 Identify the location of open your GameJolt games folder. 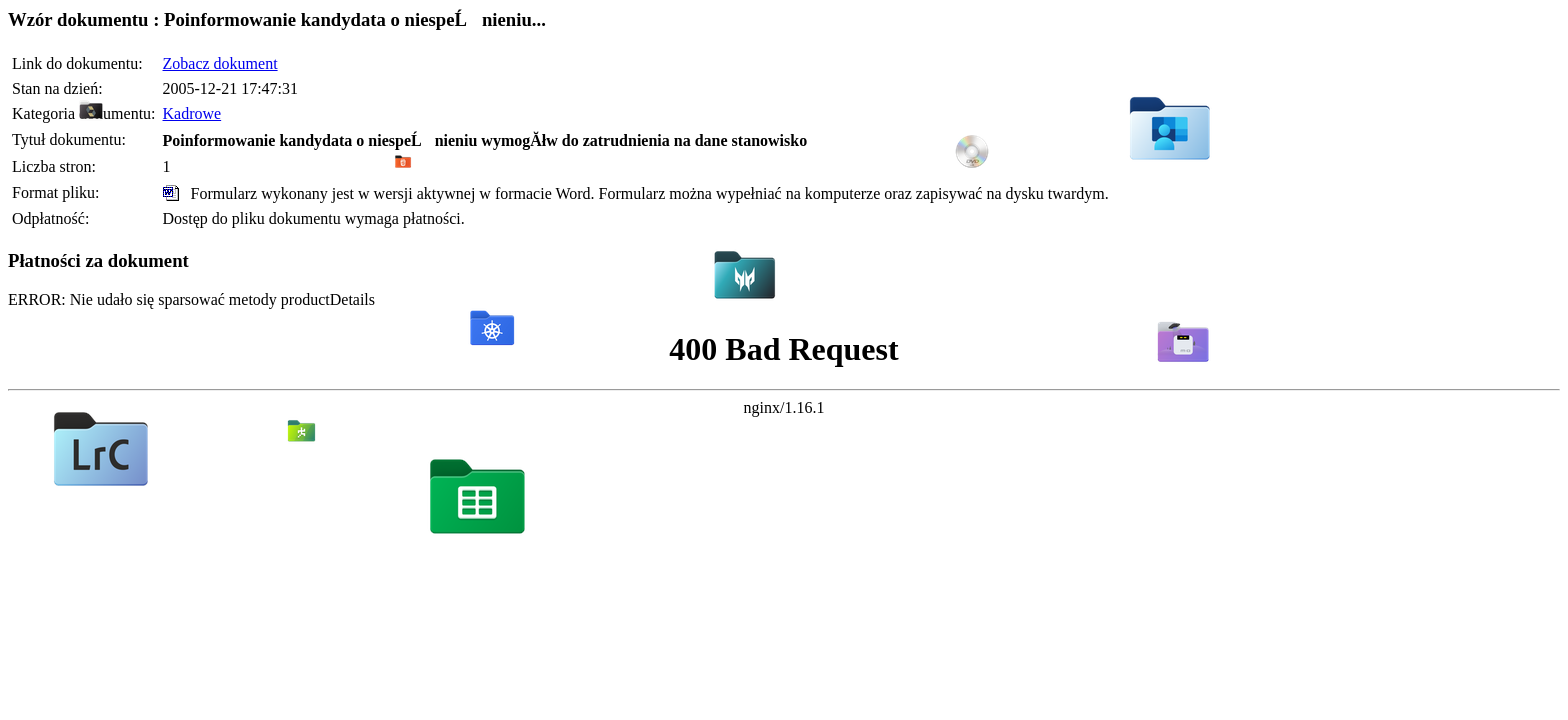
(301, 431).